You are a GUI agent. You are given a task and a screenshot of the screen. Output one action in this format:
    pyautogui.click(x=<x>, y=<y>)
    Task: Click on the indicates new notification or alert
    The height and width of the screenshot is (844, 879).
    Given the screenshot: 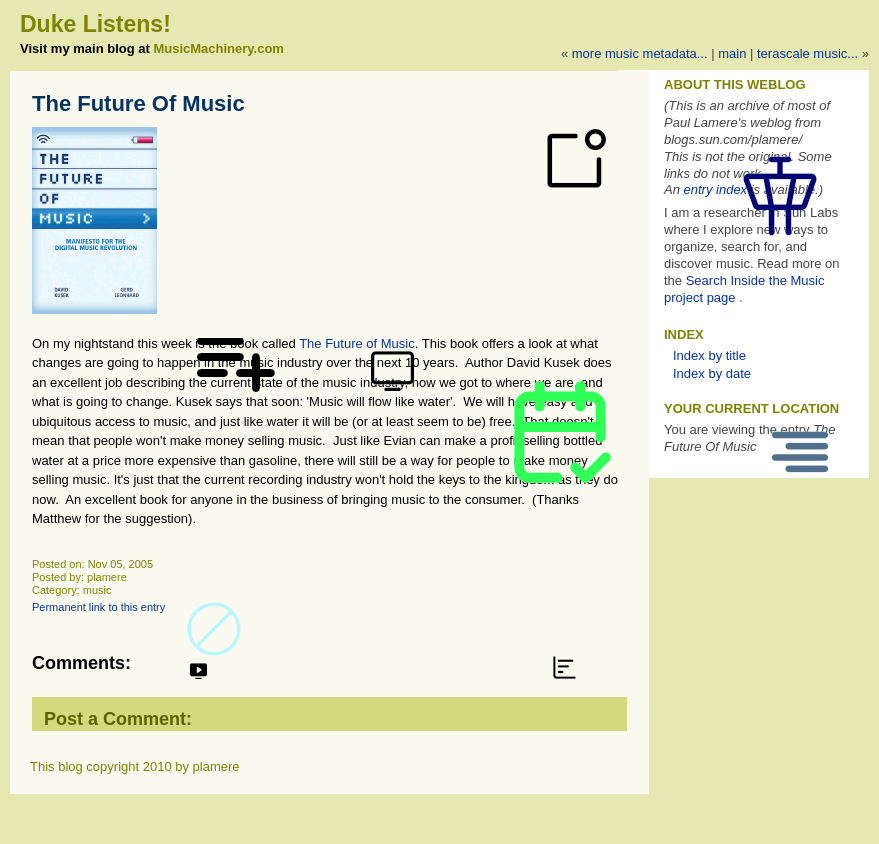 What is the action you would take?
    pyautogui.click(x=575, y=159)
    